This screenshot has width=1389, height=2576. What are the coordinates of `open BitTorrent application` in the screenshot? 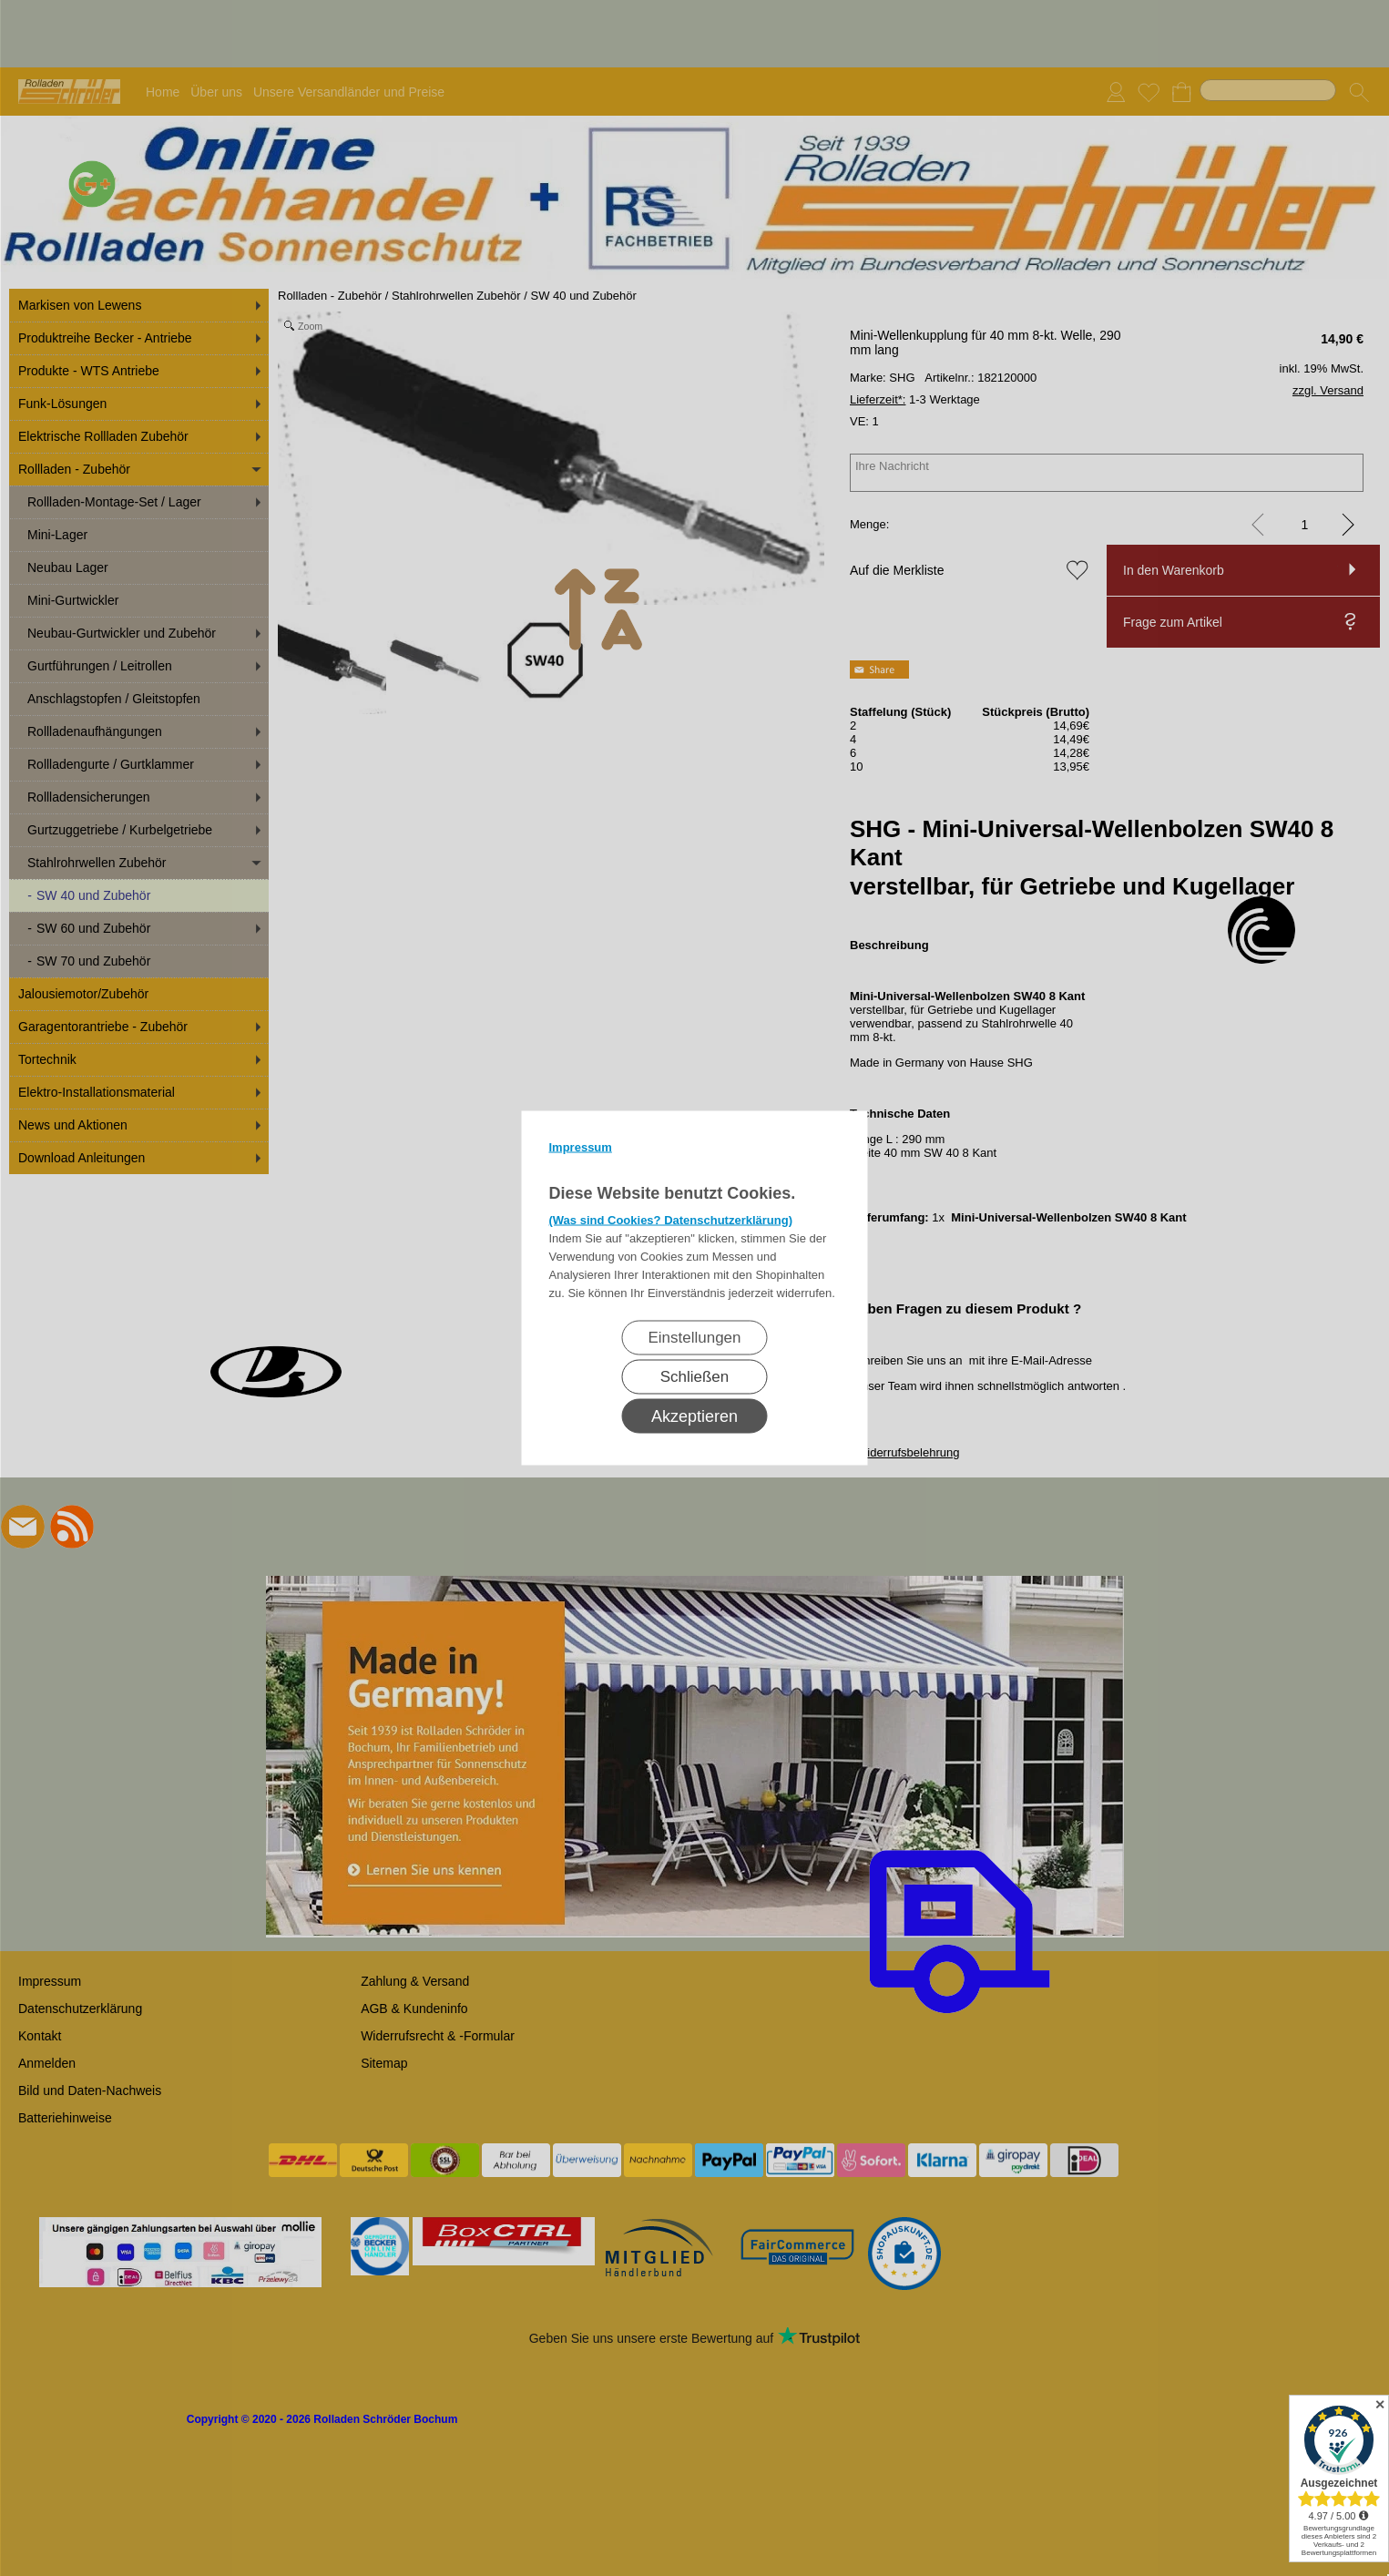 It's located at (1261, 930).